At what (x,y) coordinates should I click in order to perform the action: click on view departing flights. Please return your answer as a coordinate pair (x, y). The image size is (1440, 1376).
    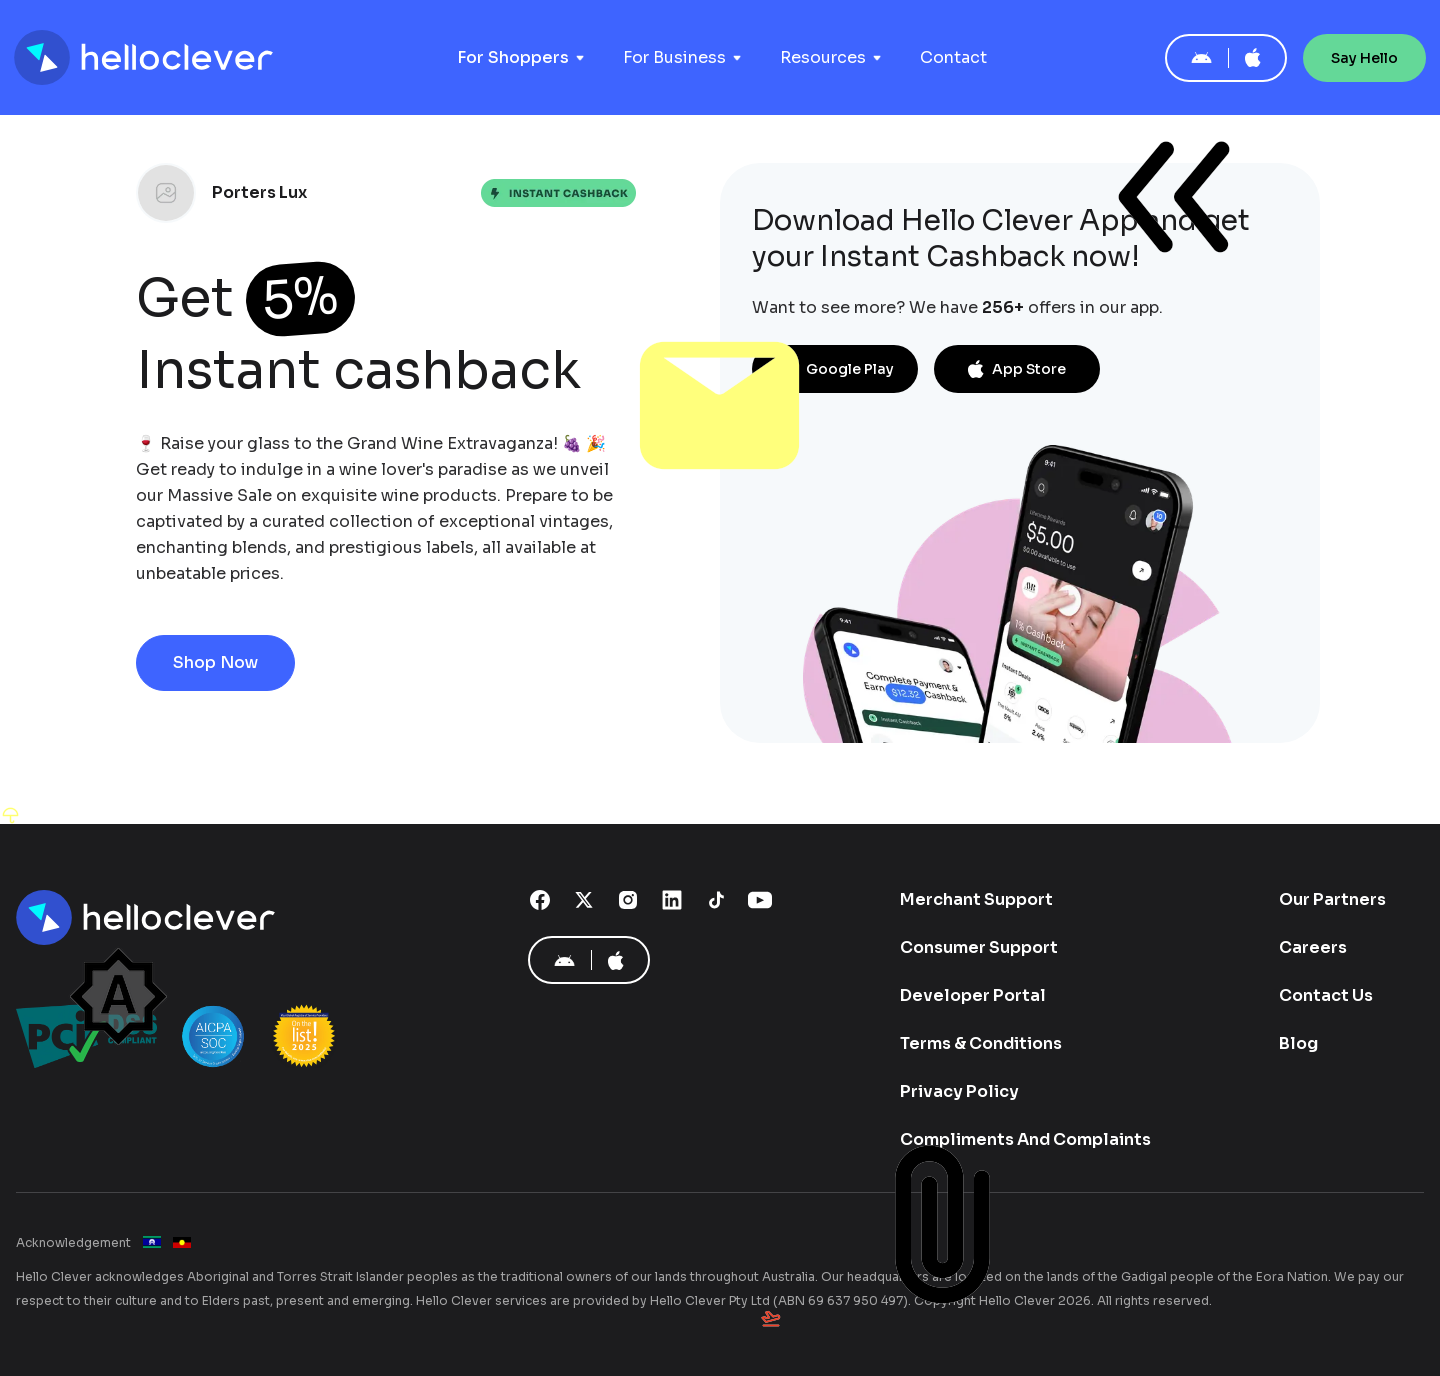
    Looking at the image, I should click on (771, 1318).